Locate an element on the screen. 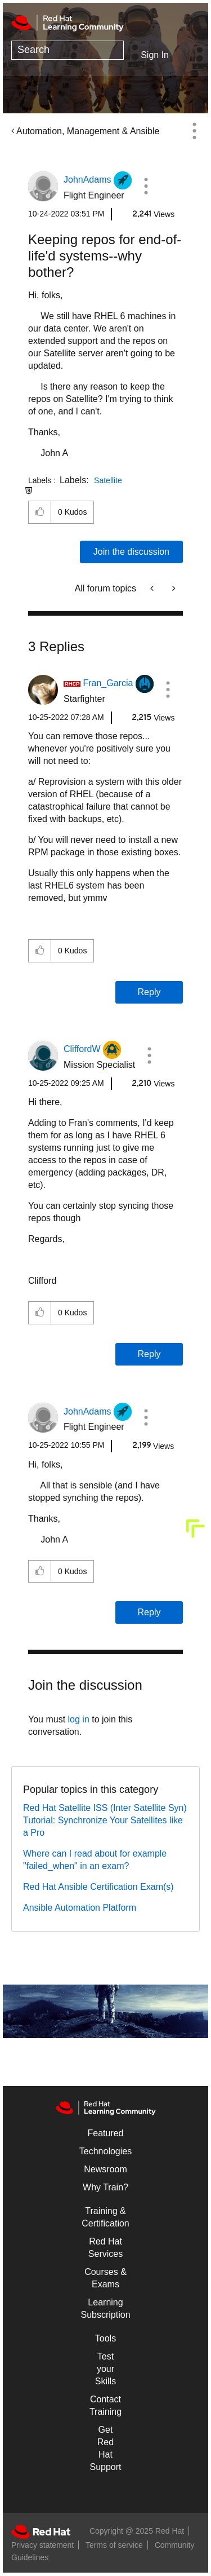  indicates CSS3 styling or stylesheet functionality is located at coordinates (29, 491).